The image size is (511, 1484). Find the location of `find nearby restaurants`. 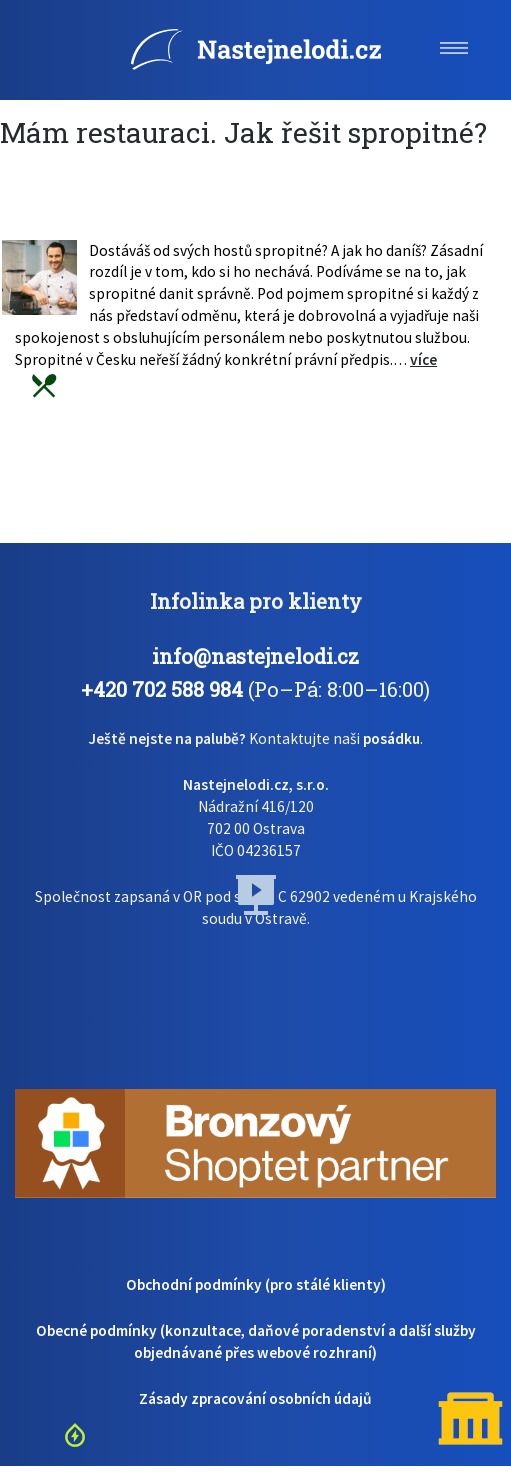

find nearby restaurants is located at coordinates (44, 385).